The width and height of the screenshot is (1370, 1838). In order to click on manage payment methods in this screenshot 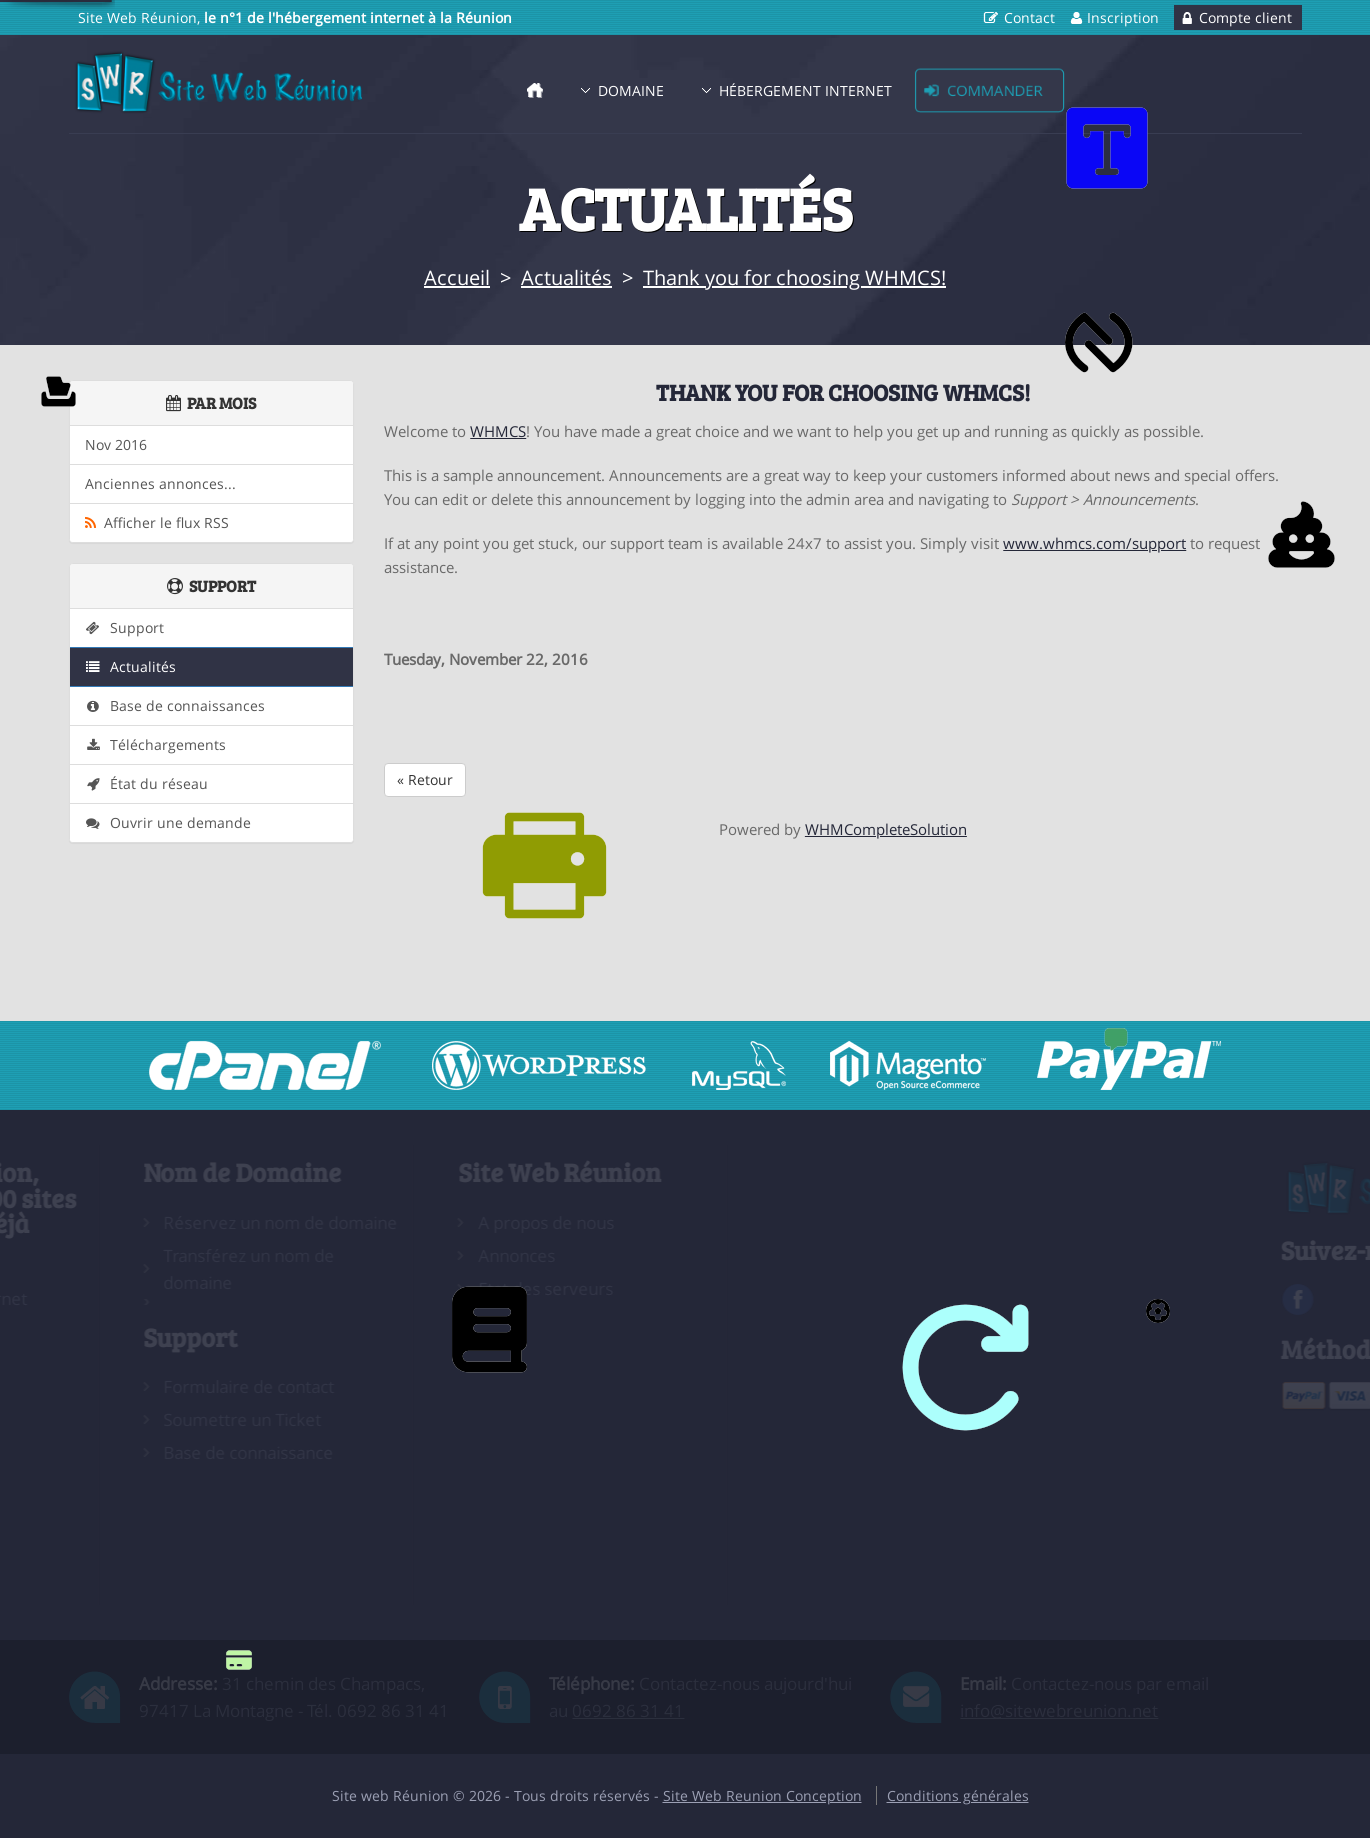, I will do `click(239, 1660)`.